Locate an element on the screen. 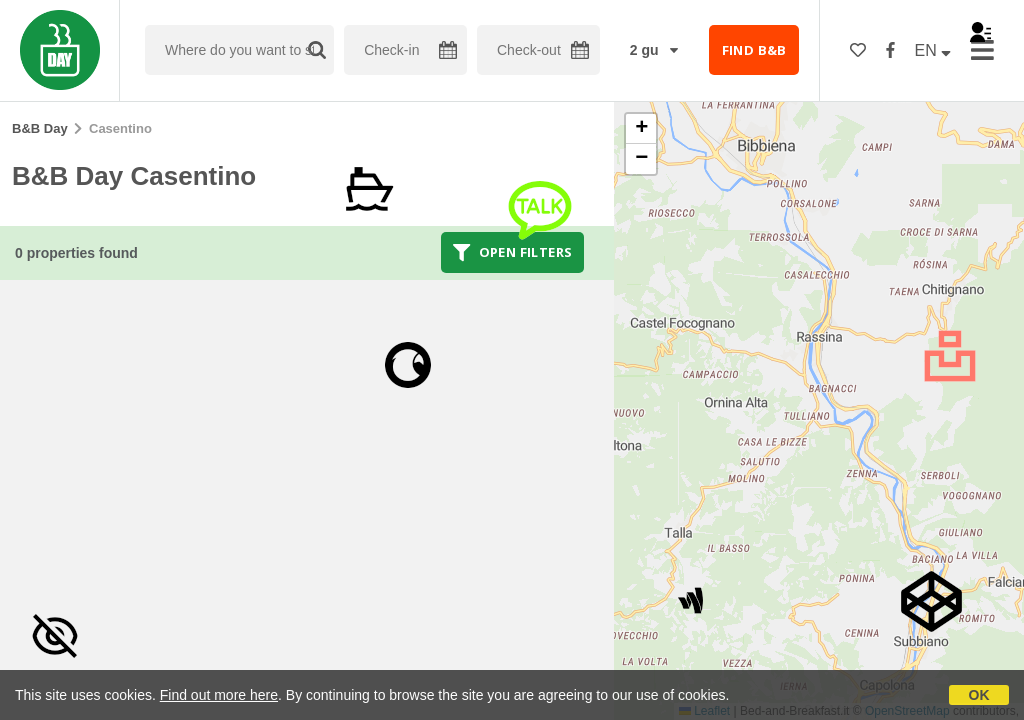 This screenshot has height=720, width=1024. eagle app logo is located at coordinates (408, 365).